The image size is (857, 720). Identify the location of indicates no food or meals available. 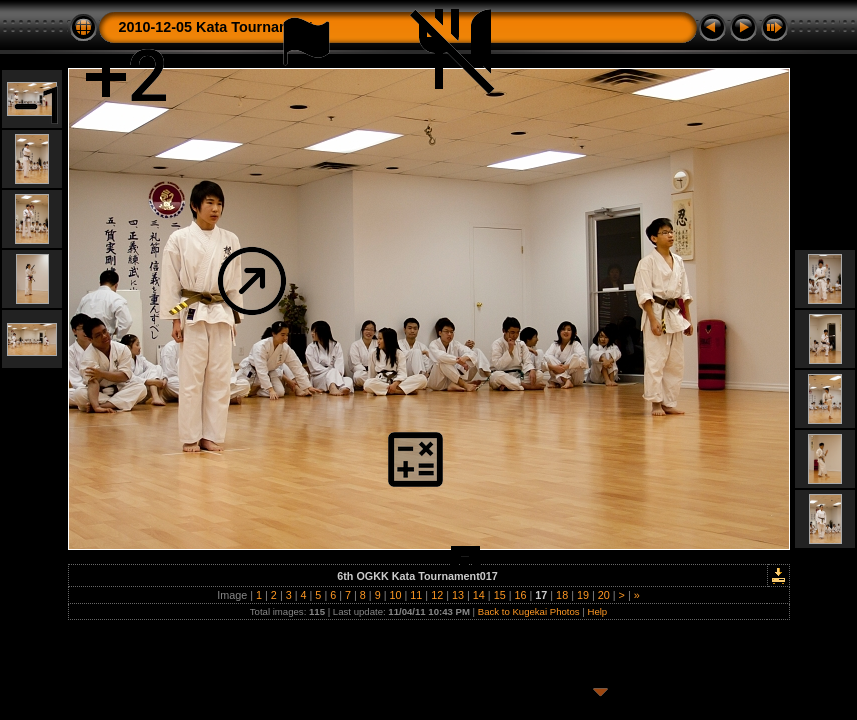
(455, 49).